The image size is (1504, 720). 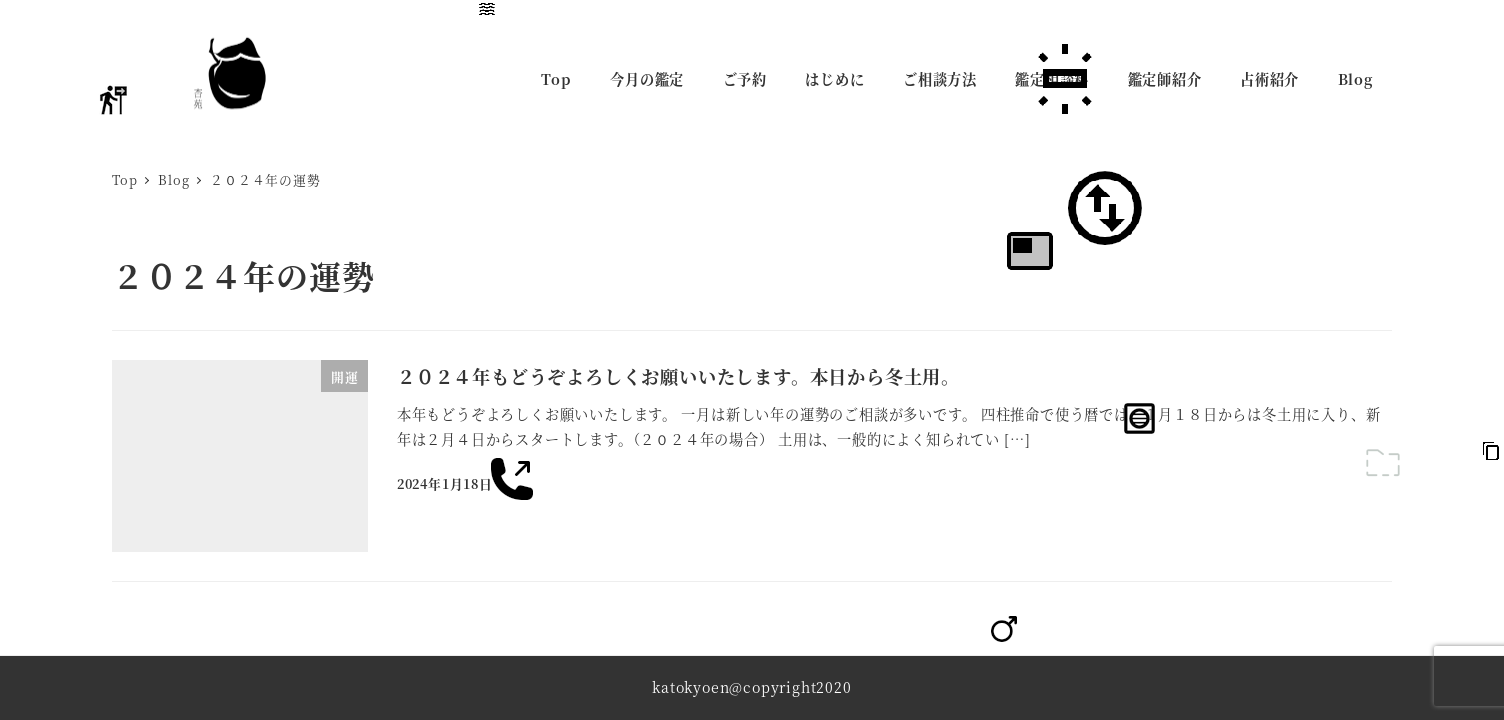 I want to click on create a new folder, so click(x=1383, y=462).